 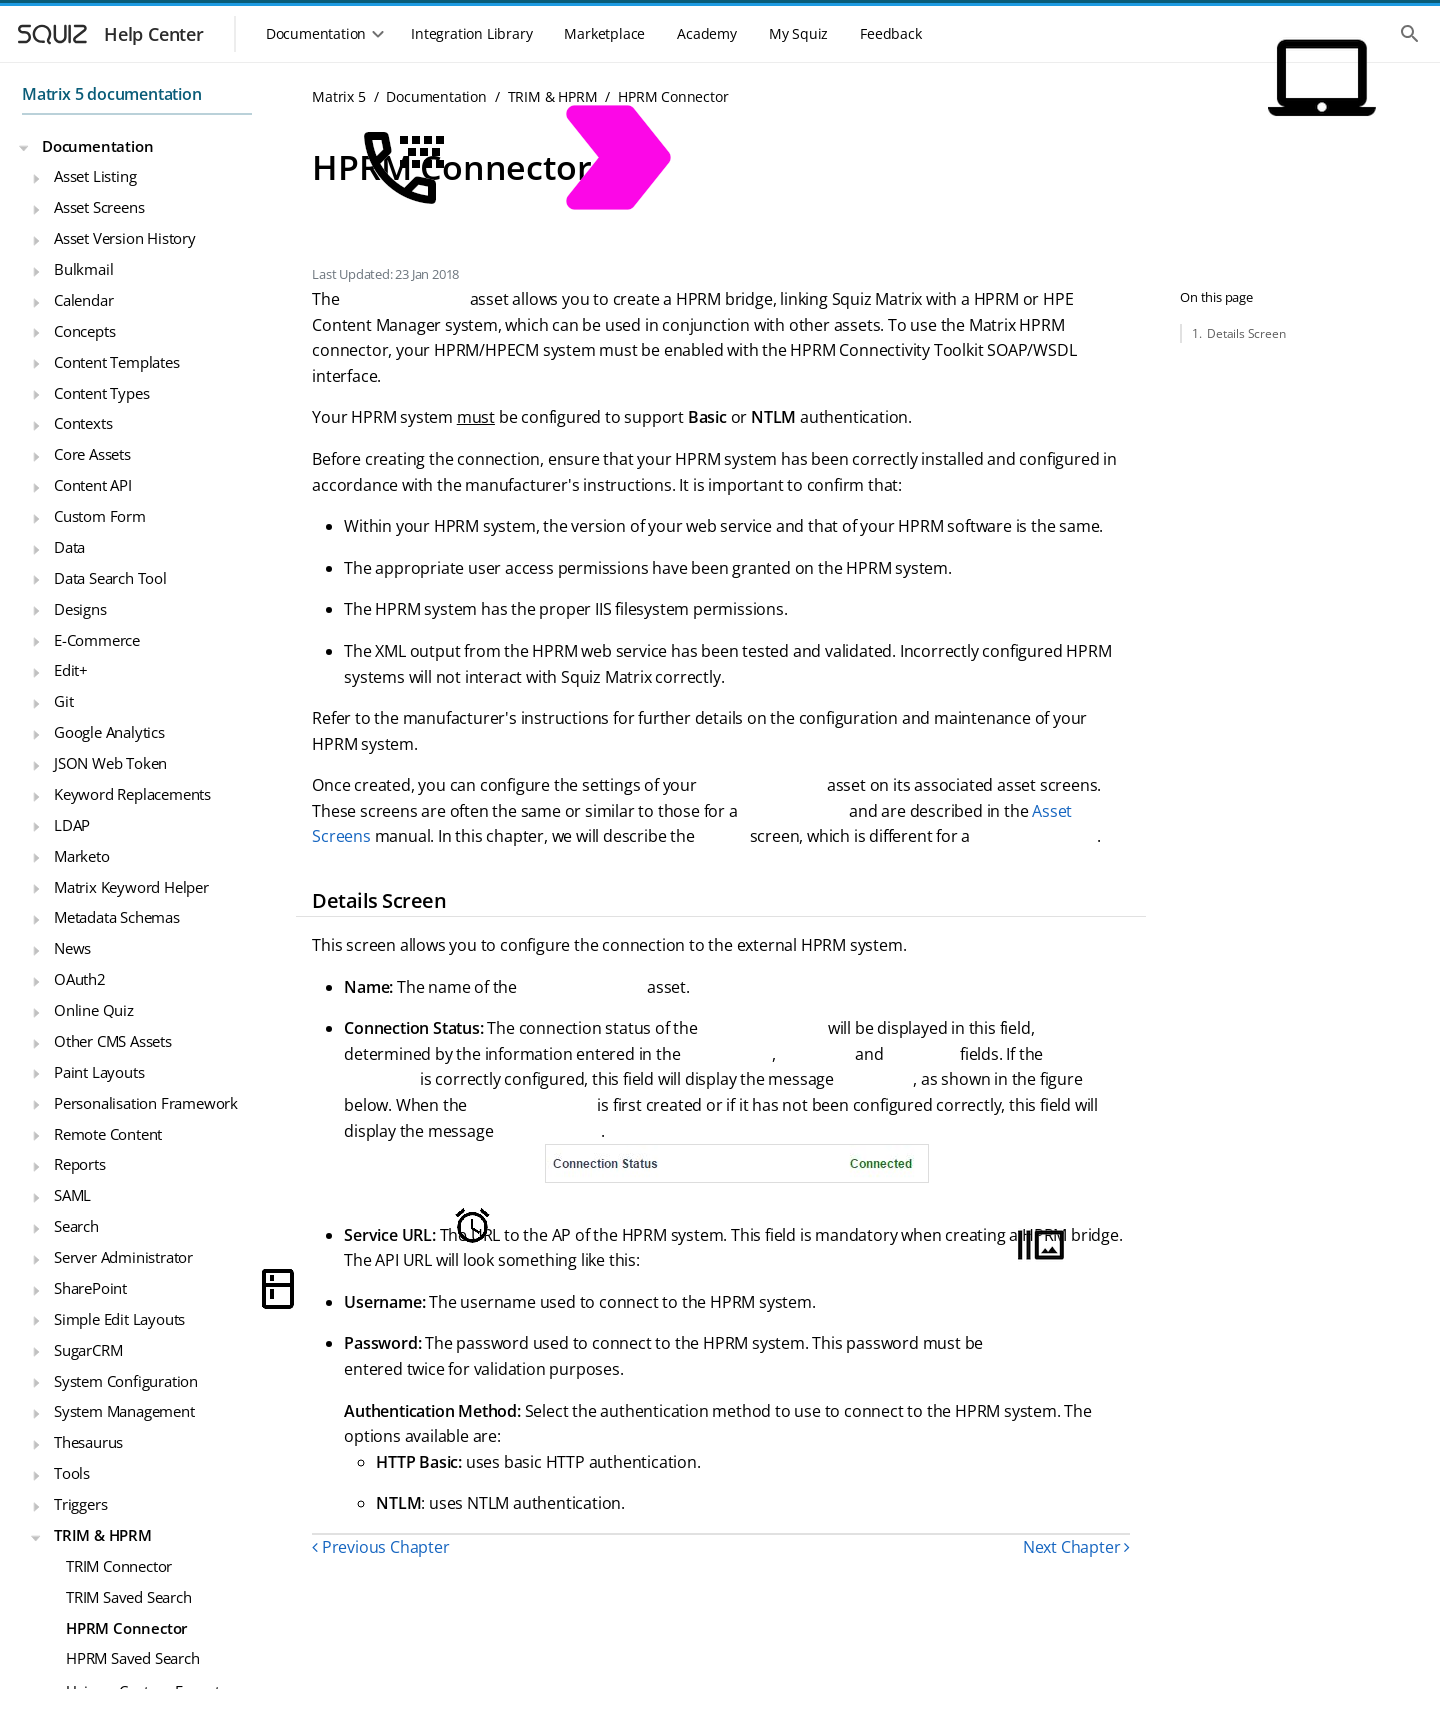 I want to click on access mac or laptop-specific settings, so click(x=1322, y=80).